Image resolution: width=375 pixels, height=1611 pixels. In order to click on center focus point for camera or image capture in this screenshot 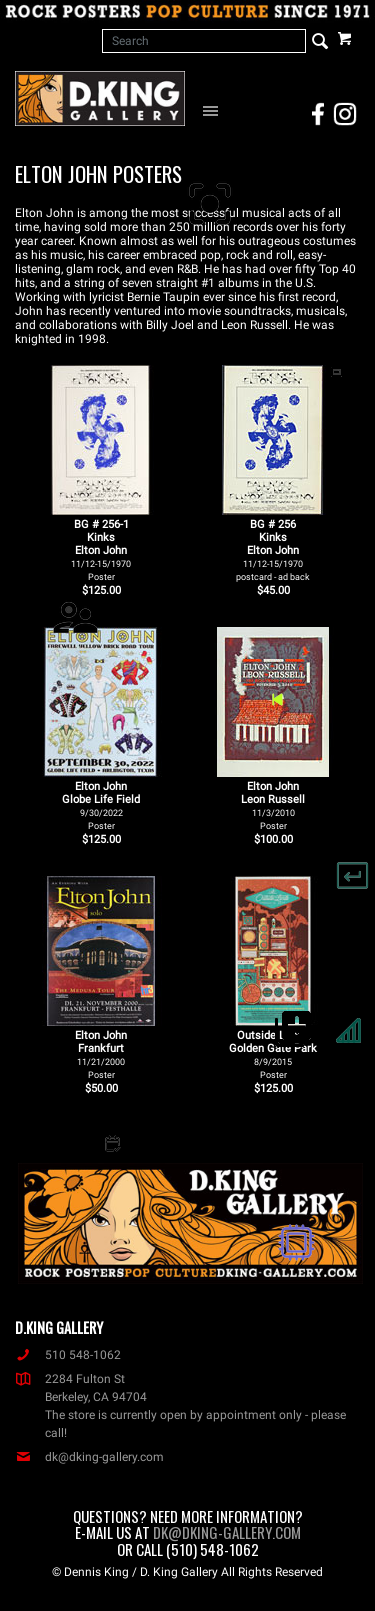, I will do `click(210, 204)`.